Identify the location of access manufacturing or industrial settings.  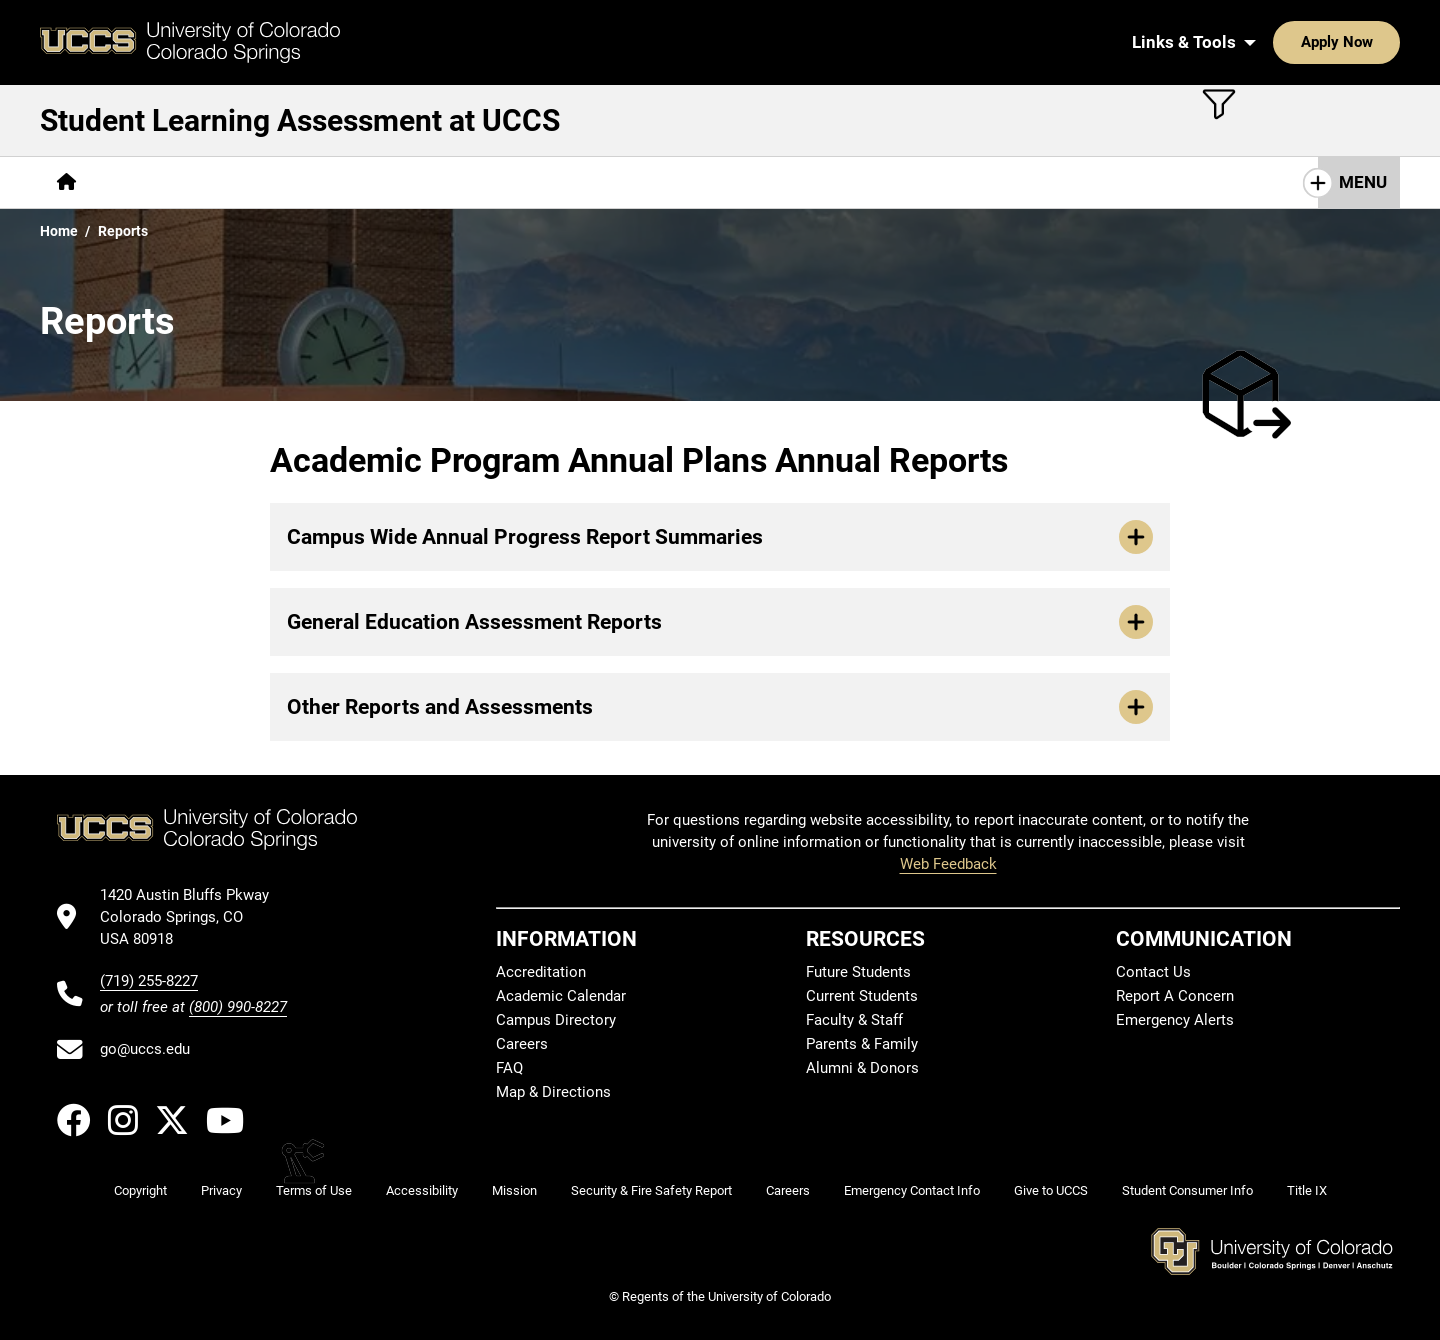
(303, 1162).